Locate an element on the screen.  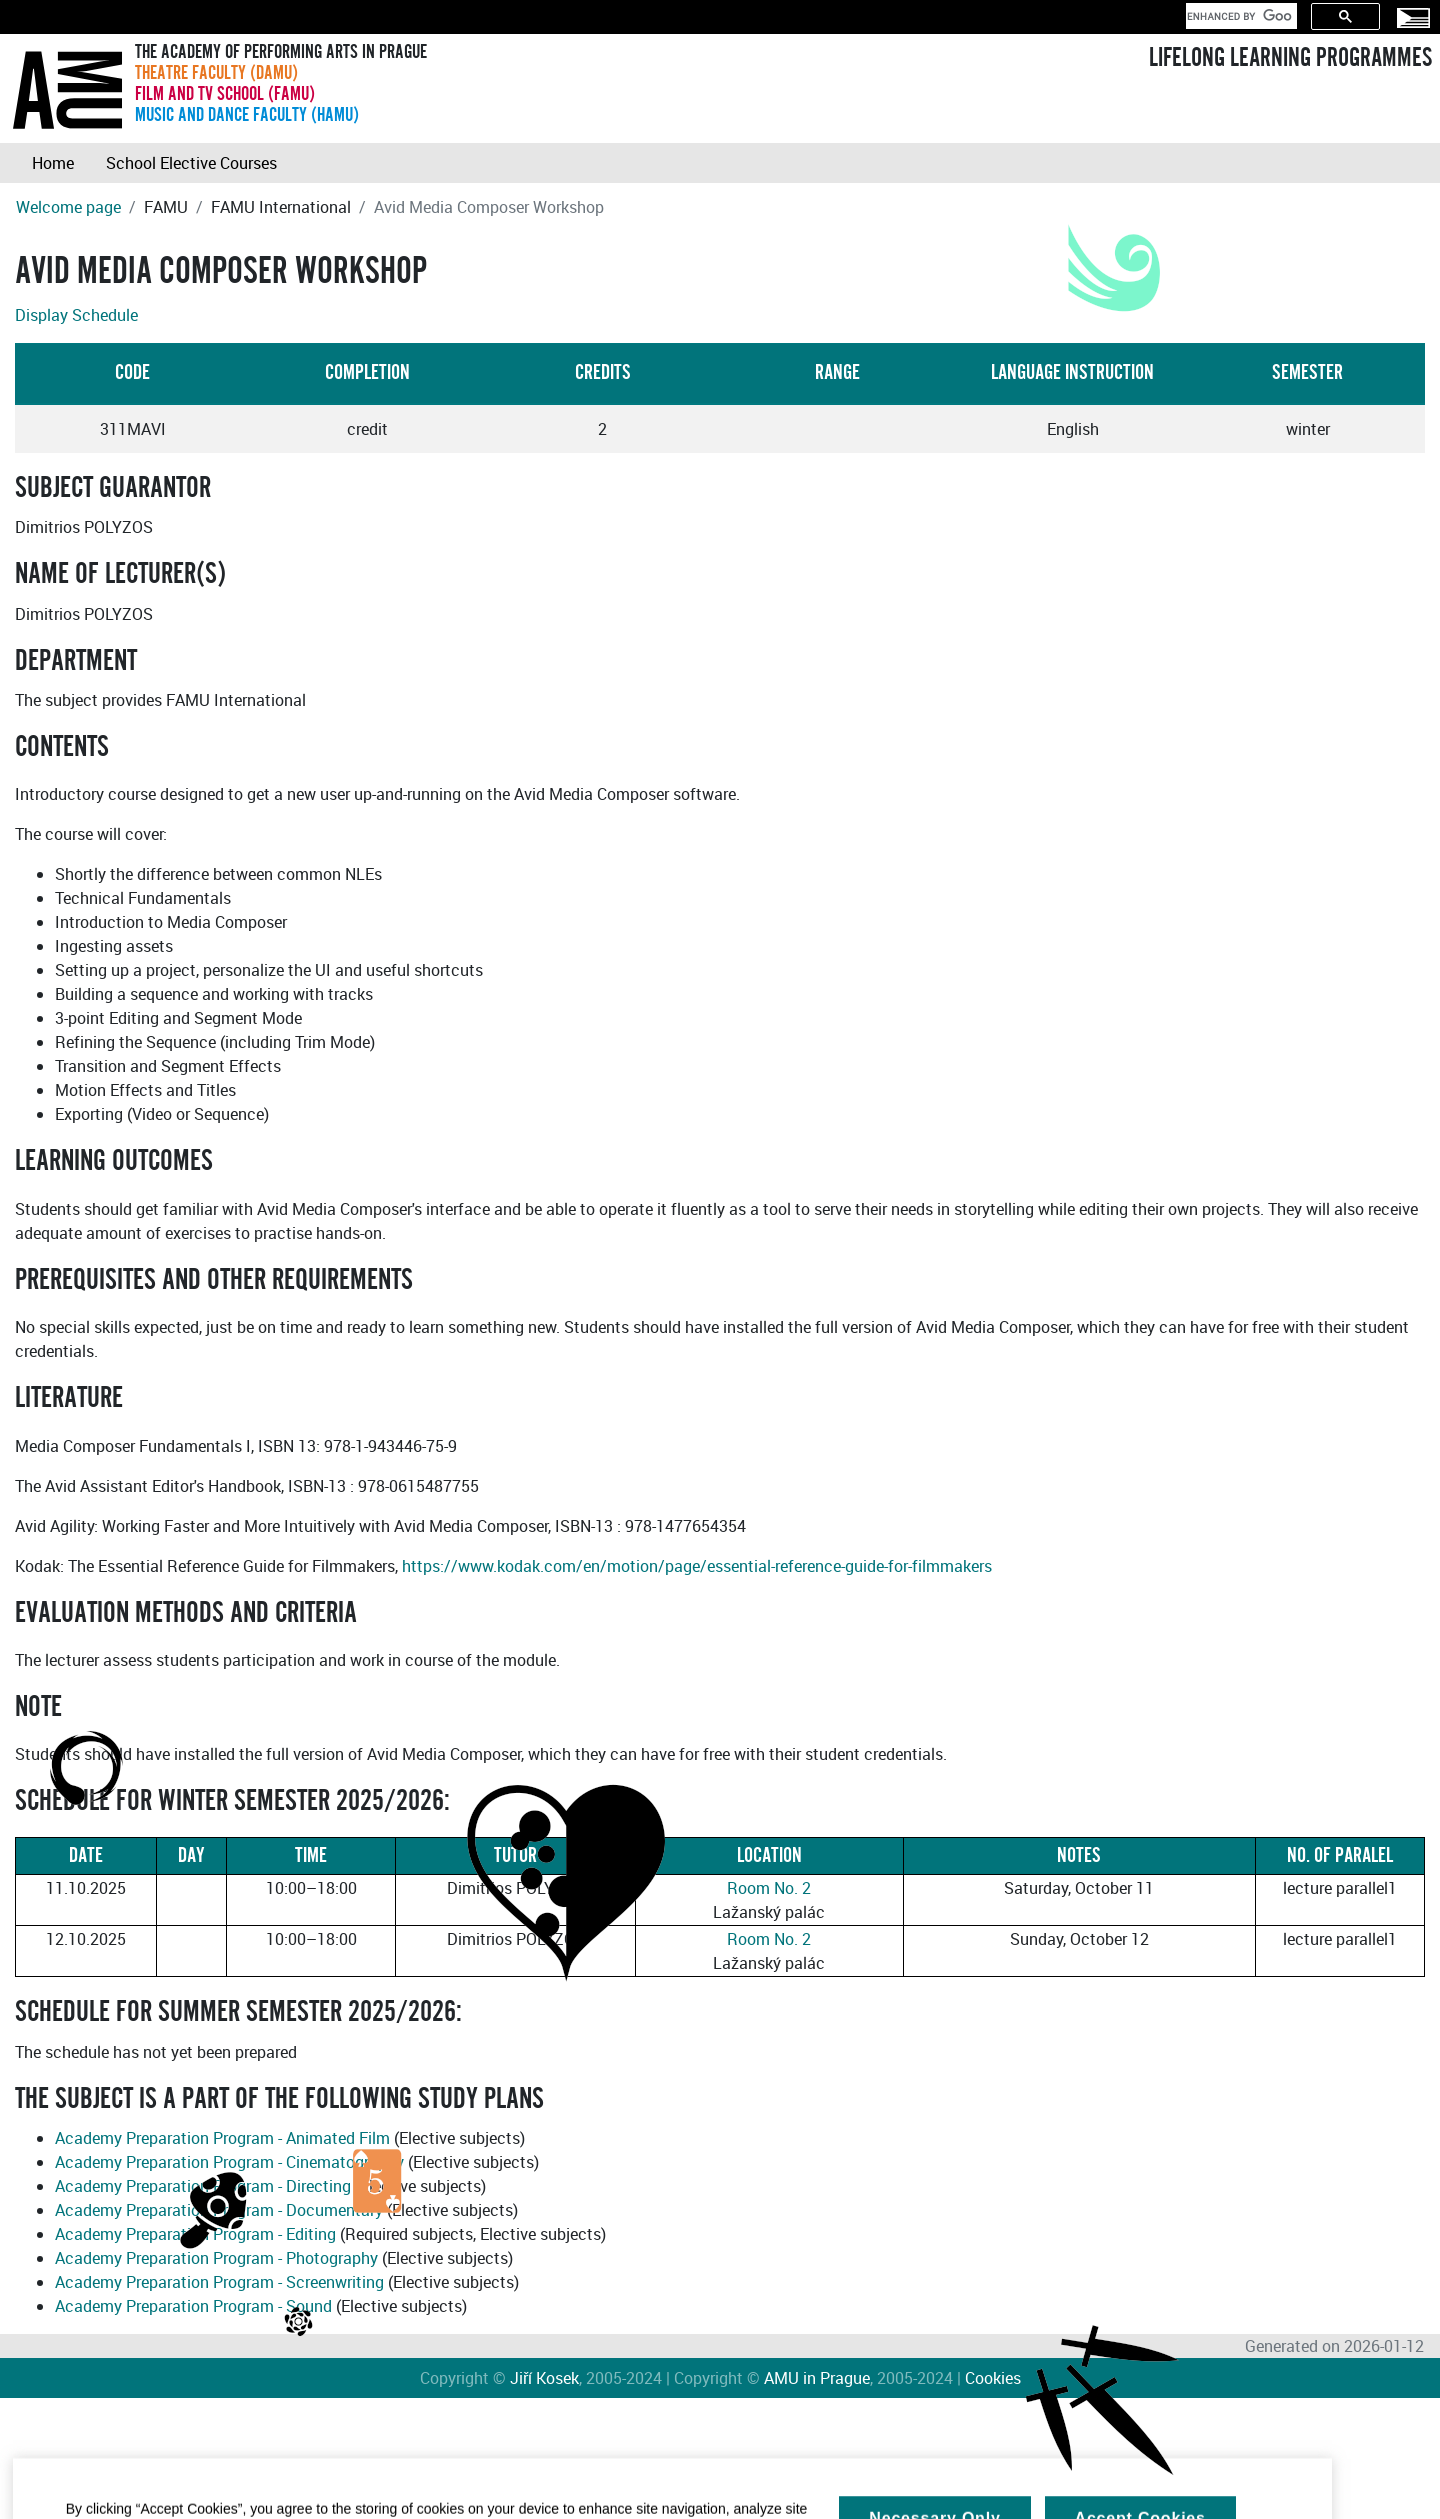
indicates an oil or petroleum resource in a game is located at coordinates (298, 2321).